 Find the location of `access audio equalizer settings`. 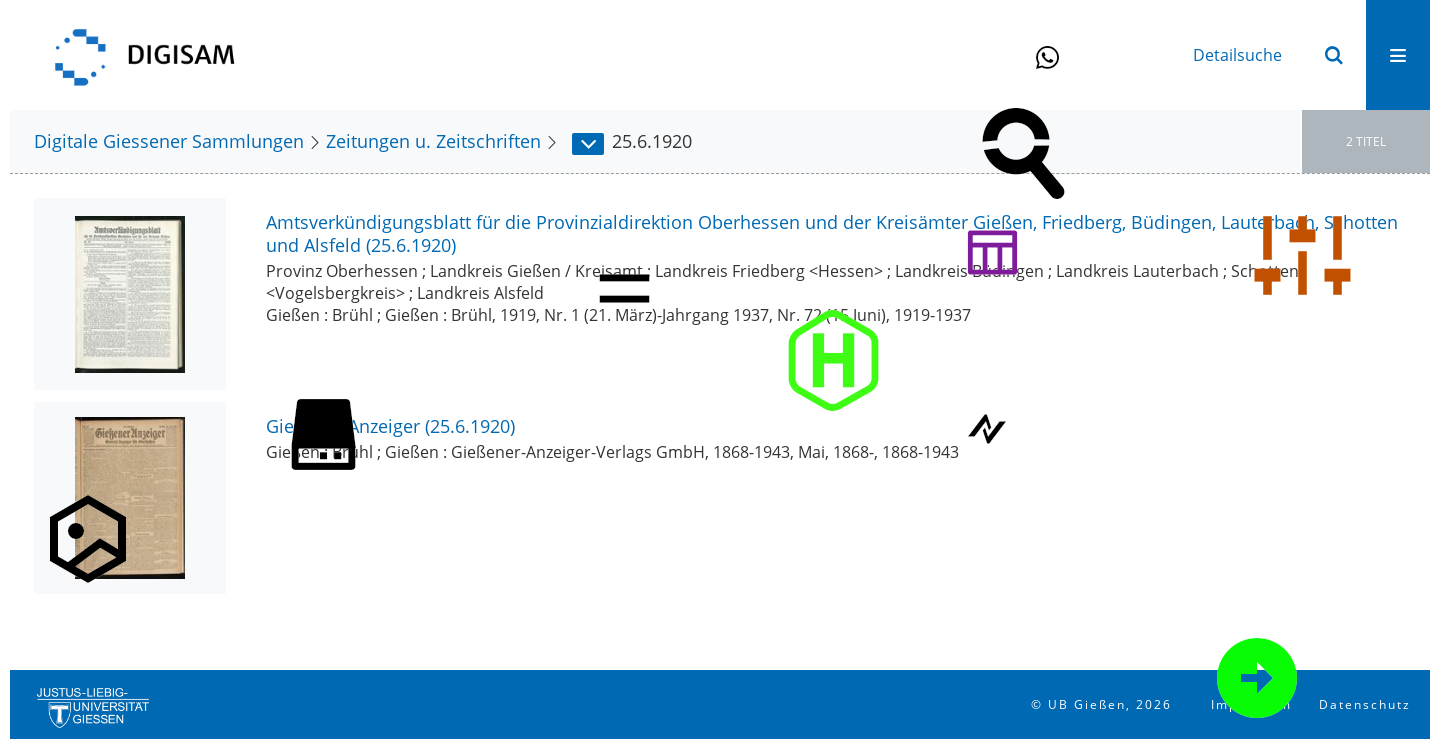

access audio equalizer settings is located at coordinates (1302, 255).